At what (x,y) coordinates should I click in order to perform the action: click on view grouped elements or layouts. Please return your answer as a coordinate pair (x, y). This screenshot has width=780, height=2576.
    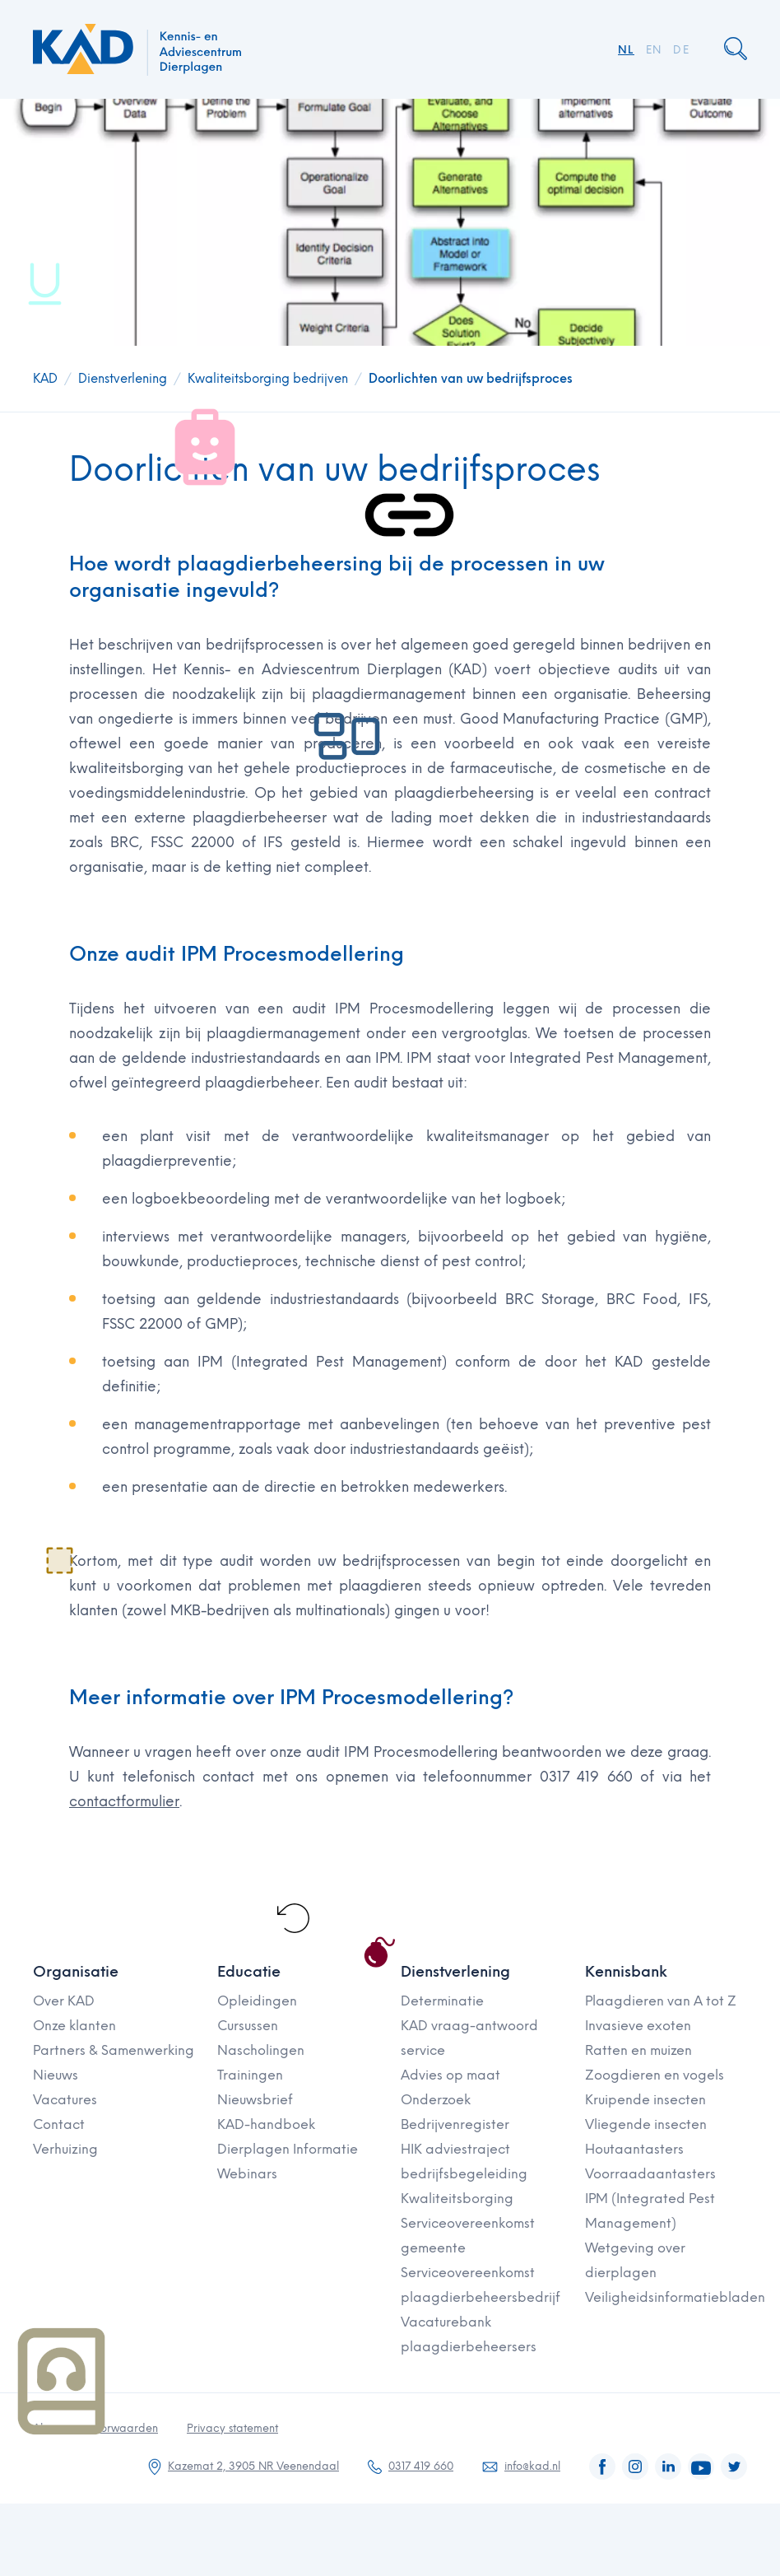
    Looking at the image, I should click on (346, 734).